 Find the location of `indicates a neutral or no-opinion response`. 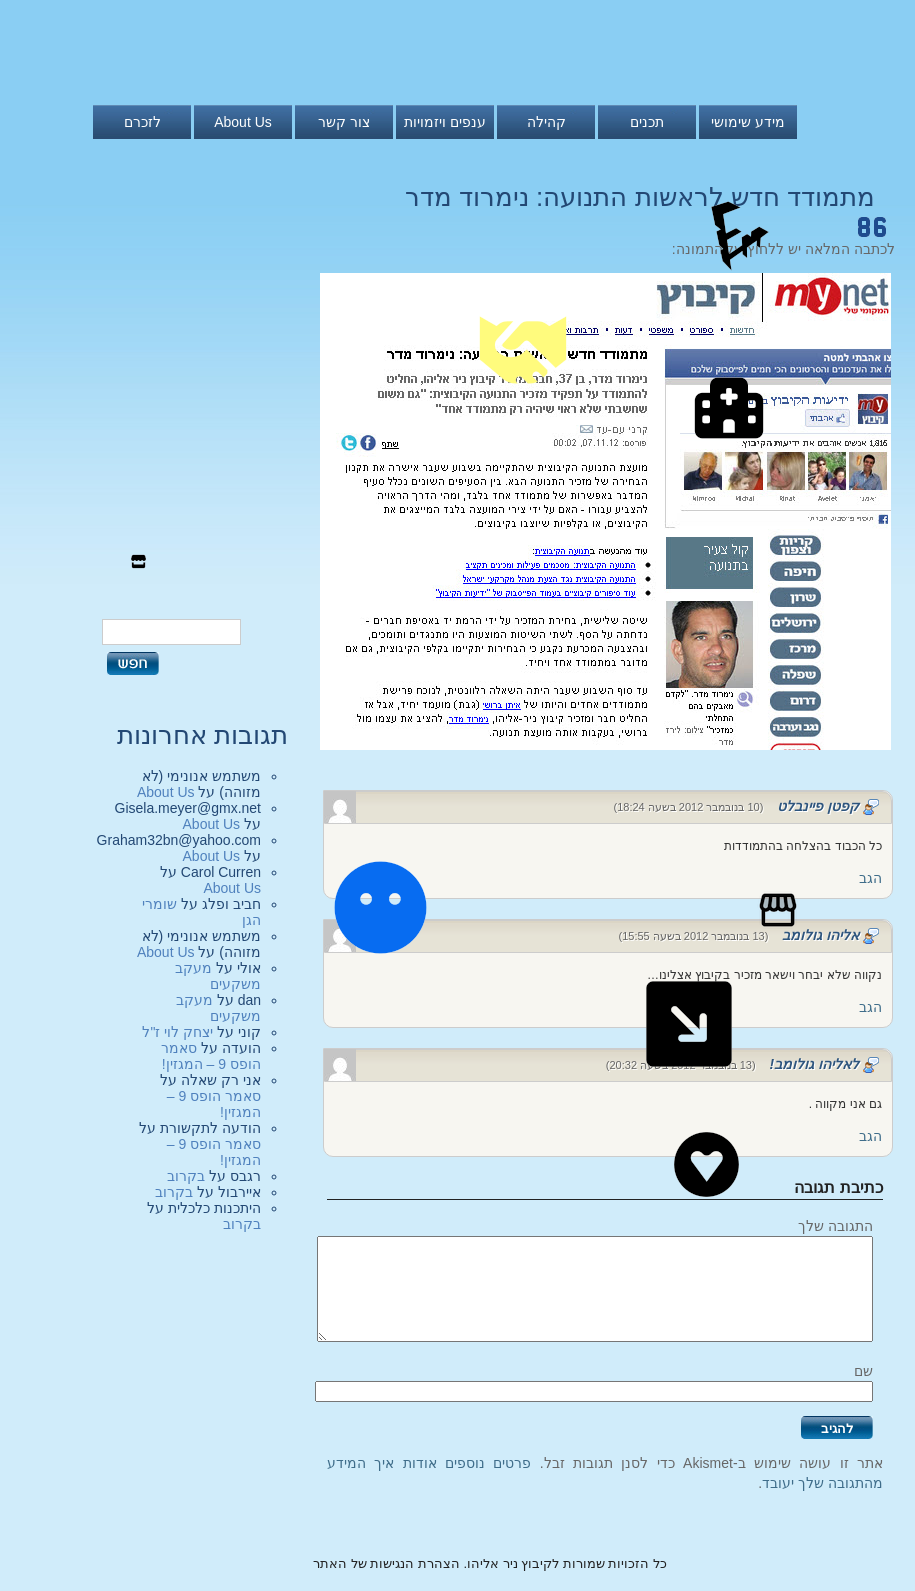

indicates a neutral or no-opinion response is located at coordinates (380, 907).